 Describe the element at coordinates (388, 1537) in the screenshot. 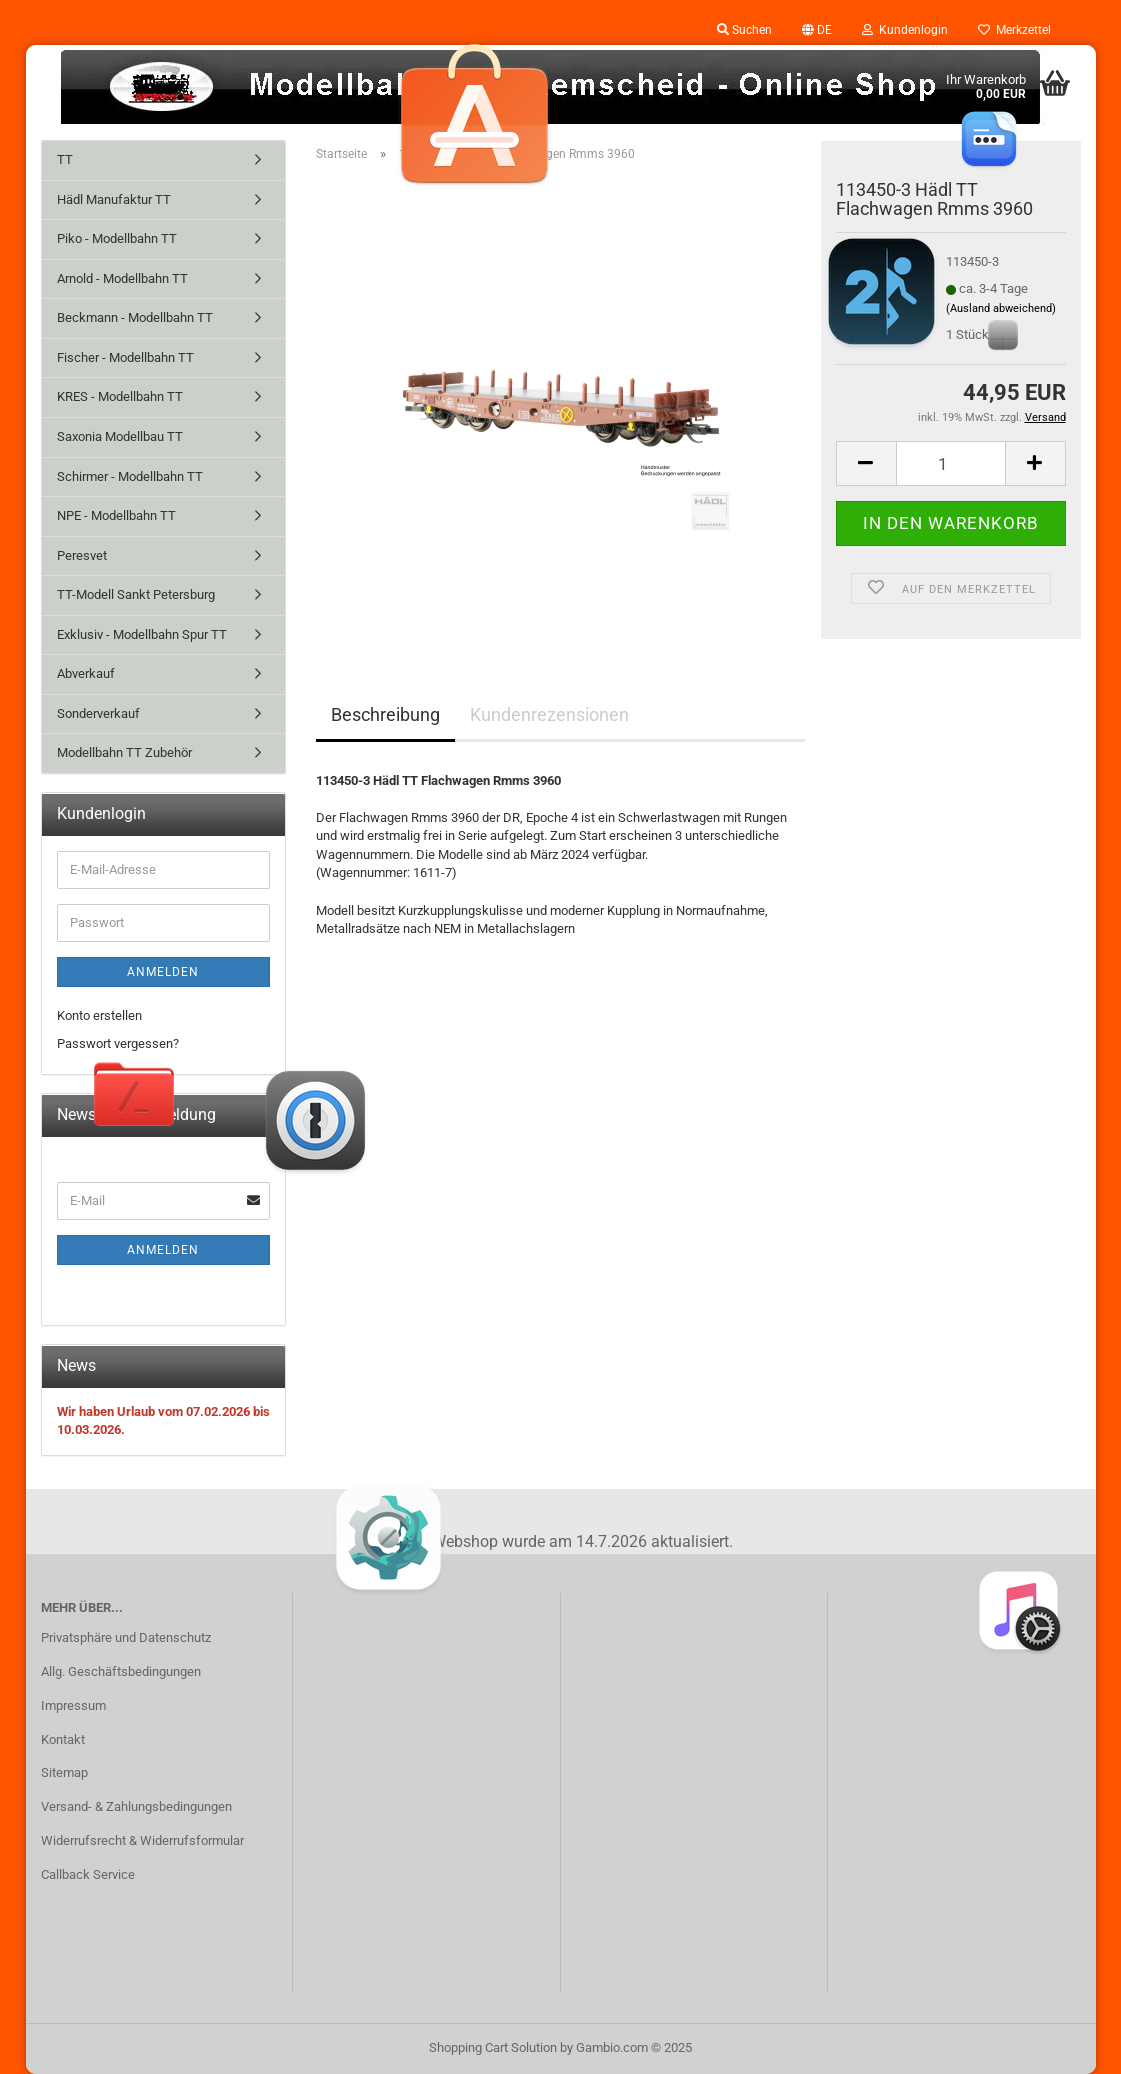

I see `open jacobdev application` at that location.